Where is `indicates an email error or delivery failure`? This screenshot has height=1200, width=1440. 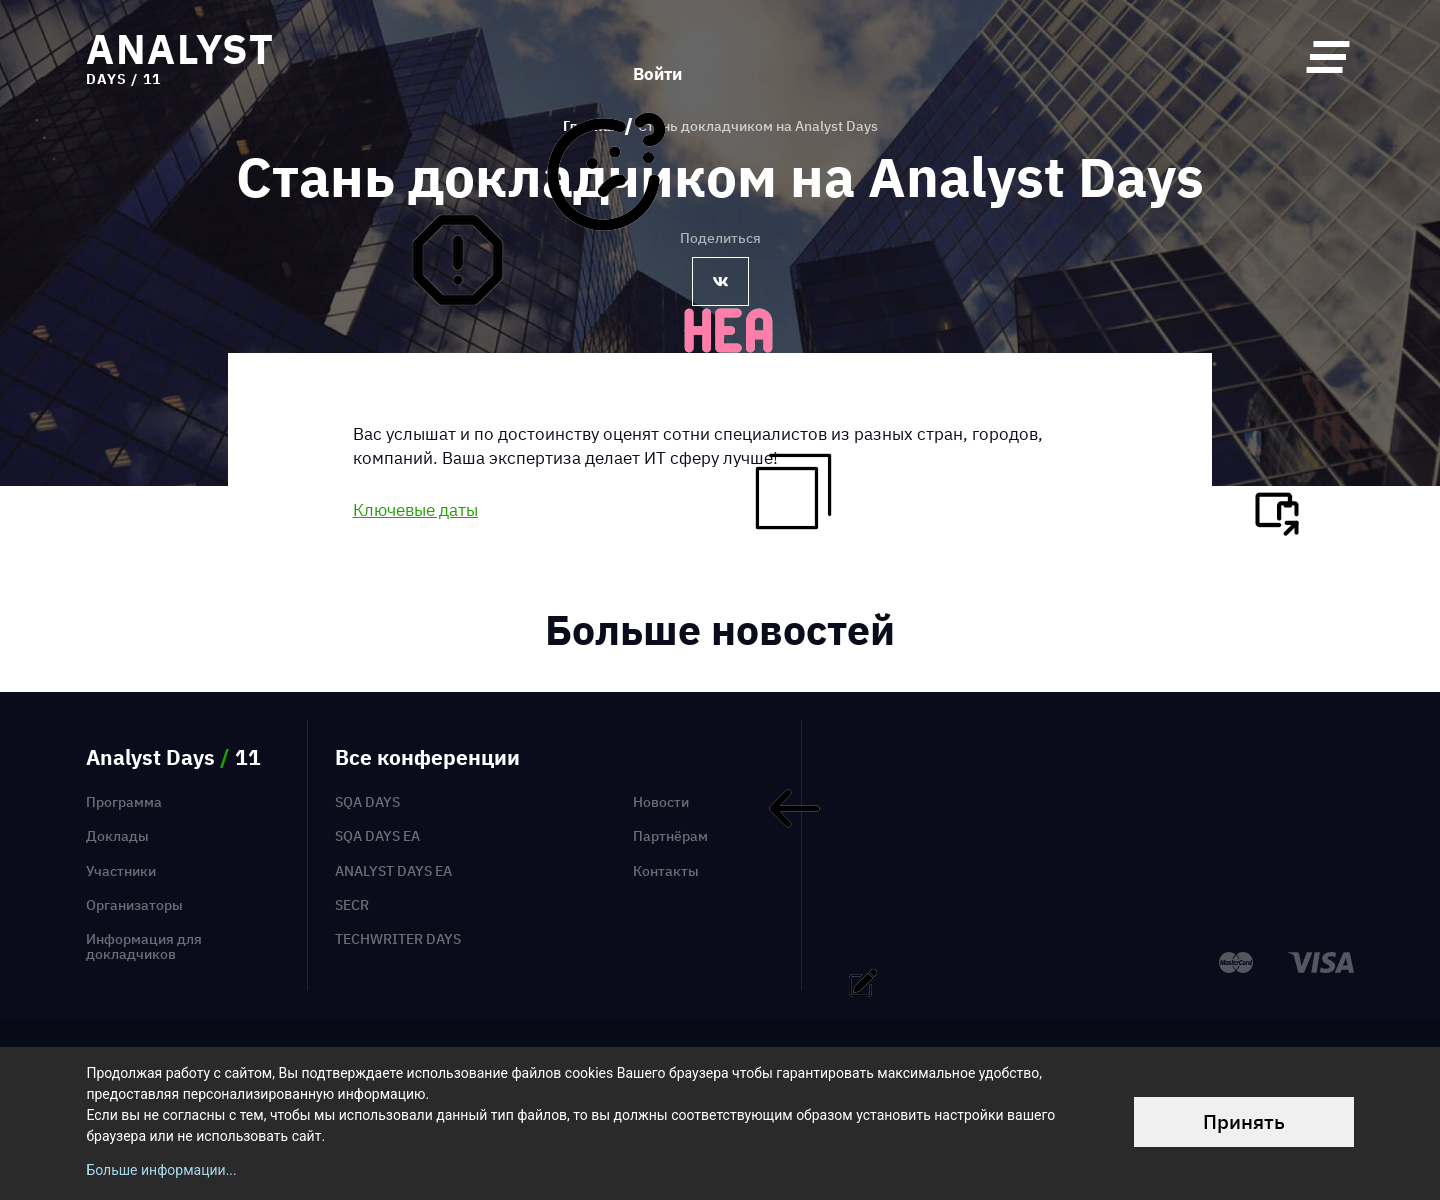
indicates an email error or delivery failure is located at coordinates (458, 260).